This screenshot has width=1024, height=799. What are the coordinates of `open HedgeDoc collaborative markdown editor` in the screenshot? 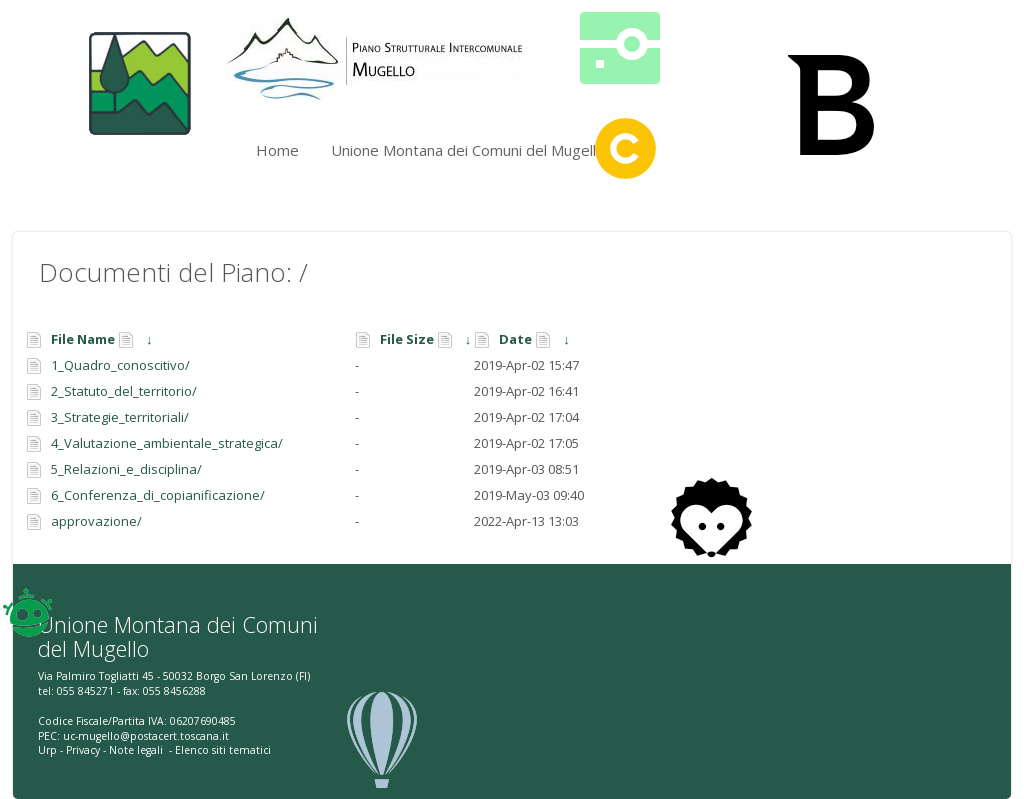 It's located at (711, 517).